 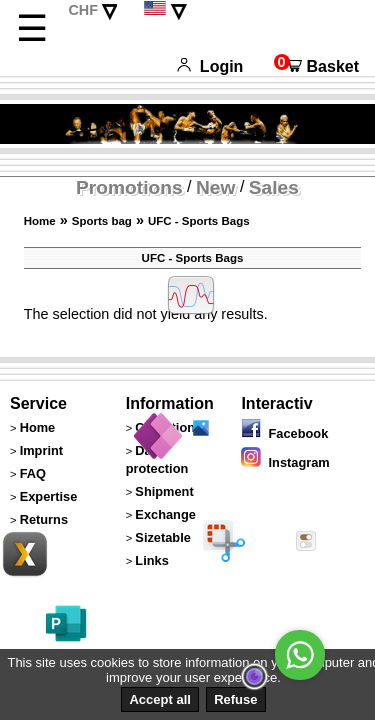 What do you see at coordinates (306, 541) in the screenshot?
I see `open unity tweak tool settings` at bounding box center [306, 541].